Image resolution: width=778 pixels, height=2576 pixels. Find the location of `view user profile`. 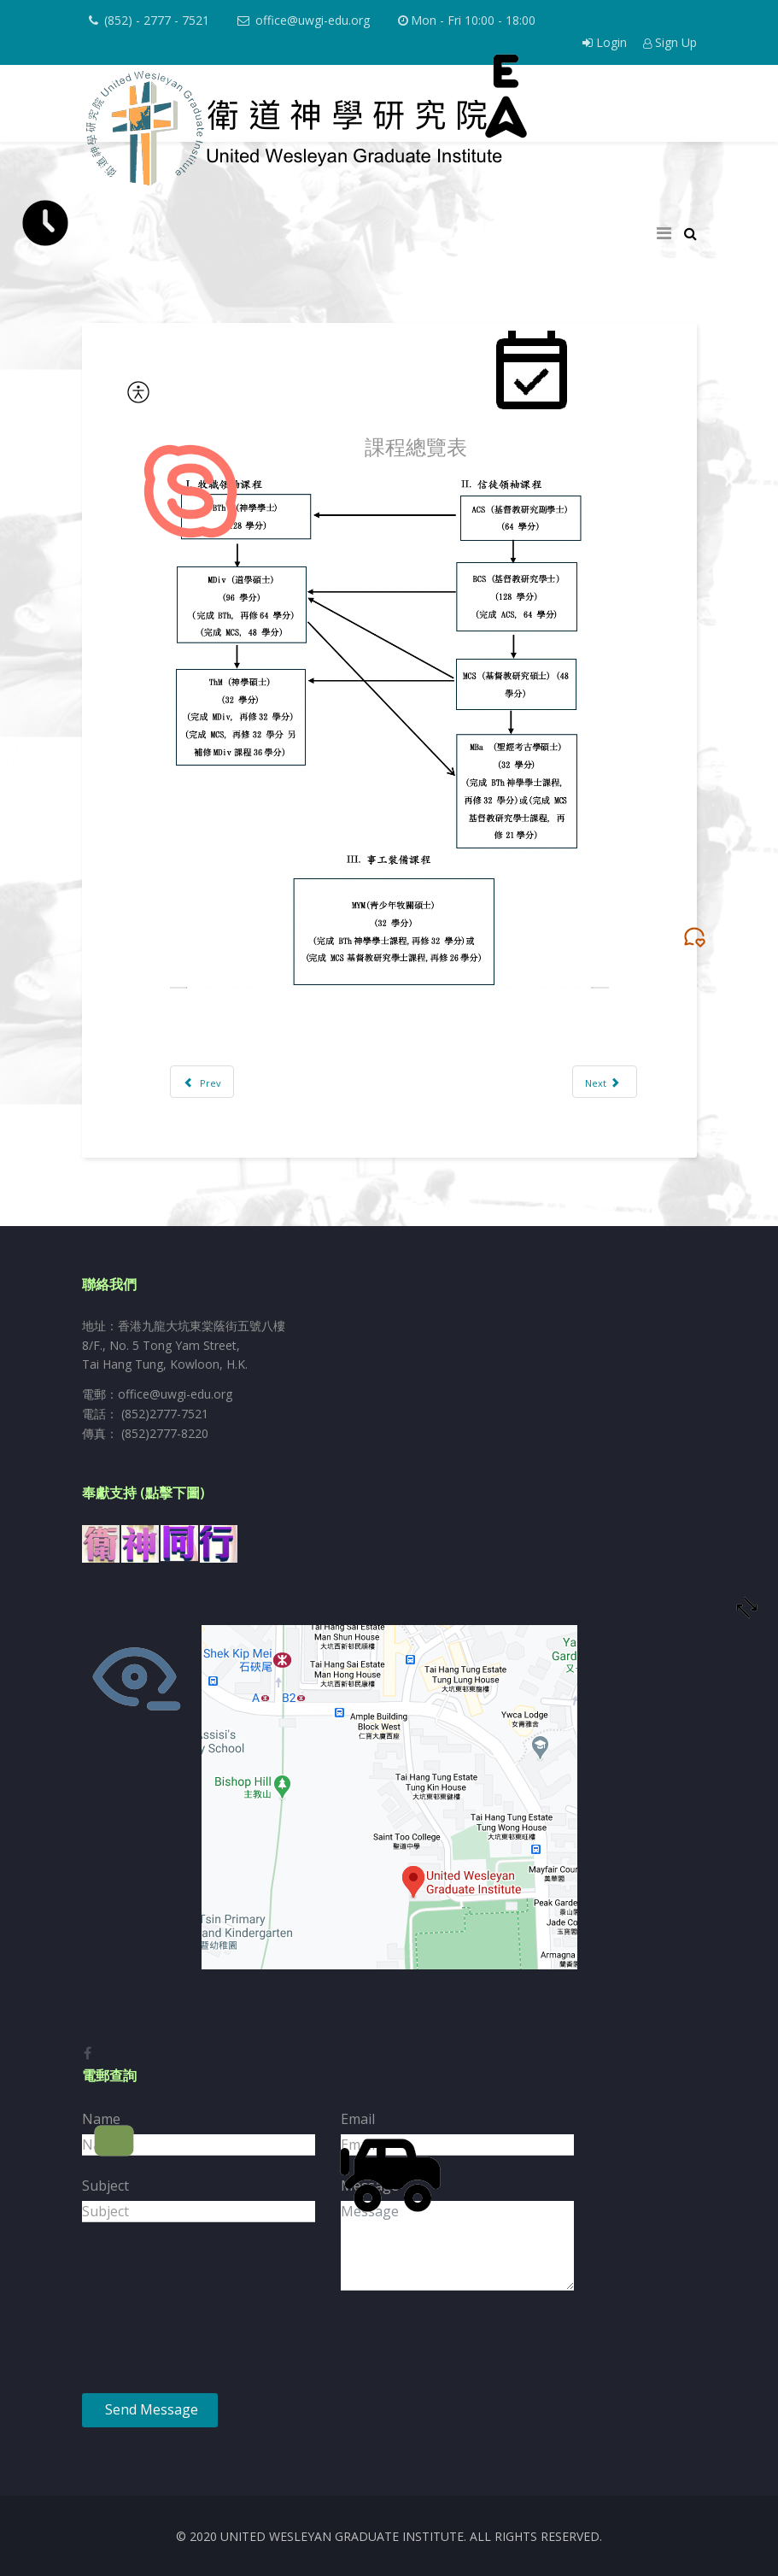

view user profile is located at coordinates (138, 392).